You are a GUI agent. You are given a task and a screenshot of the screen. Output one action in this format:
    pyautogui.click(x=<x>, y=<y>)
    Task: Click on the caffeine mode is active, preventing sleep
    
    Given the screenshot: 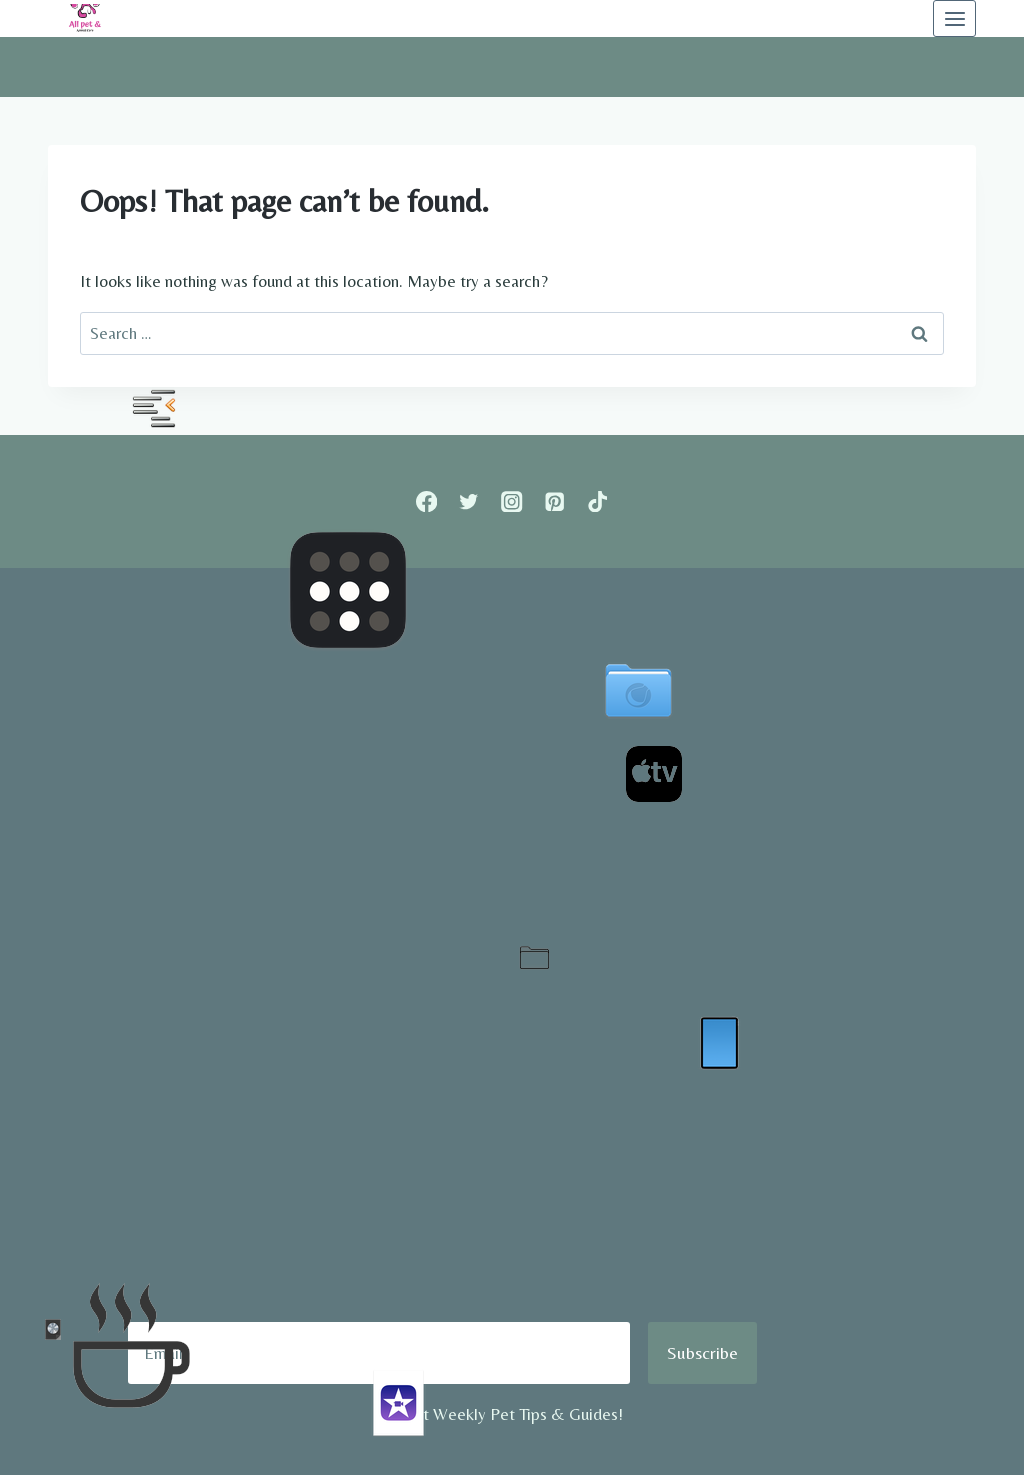 What is the action you would take?
    pyautogui.click(x=131, y=1349)
    